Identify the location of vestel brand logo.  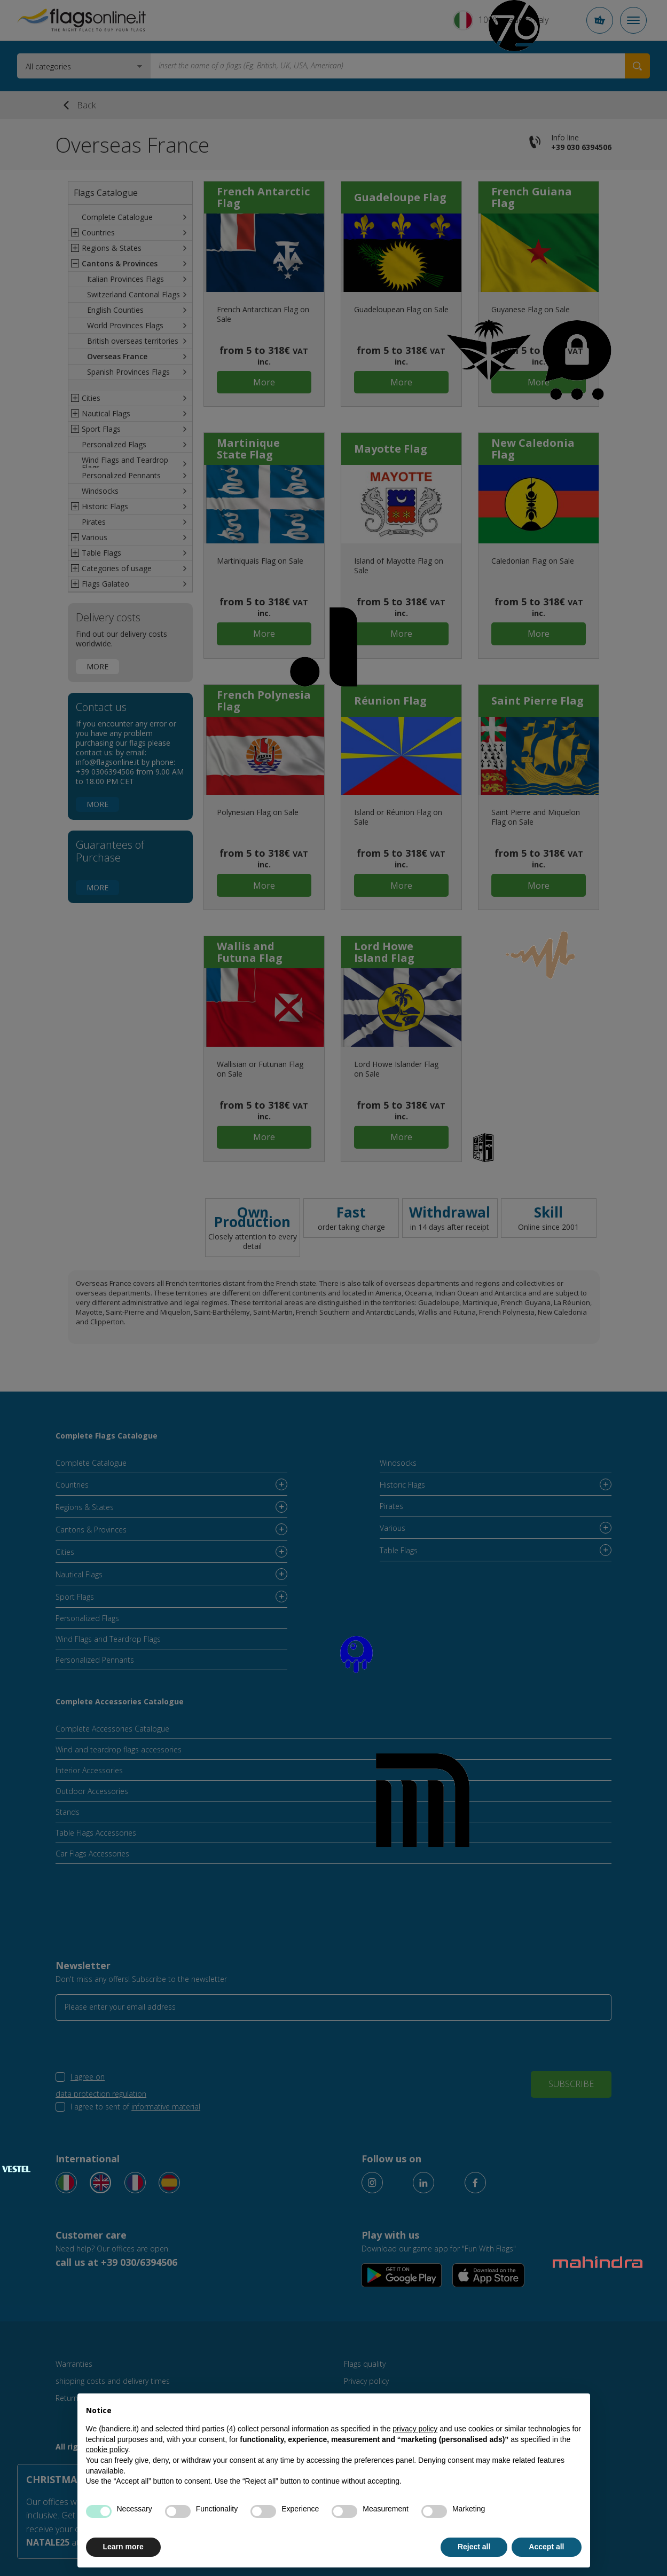
(16, 2169).